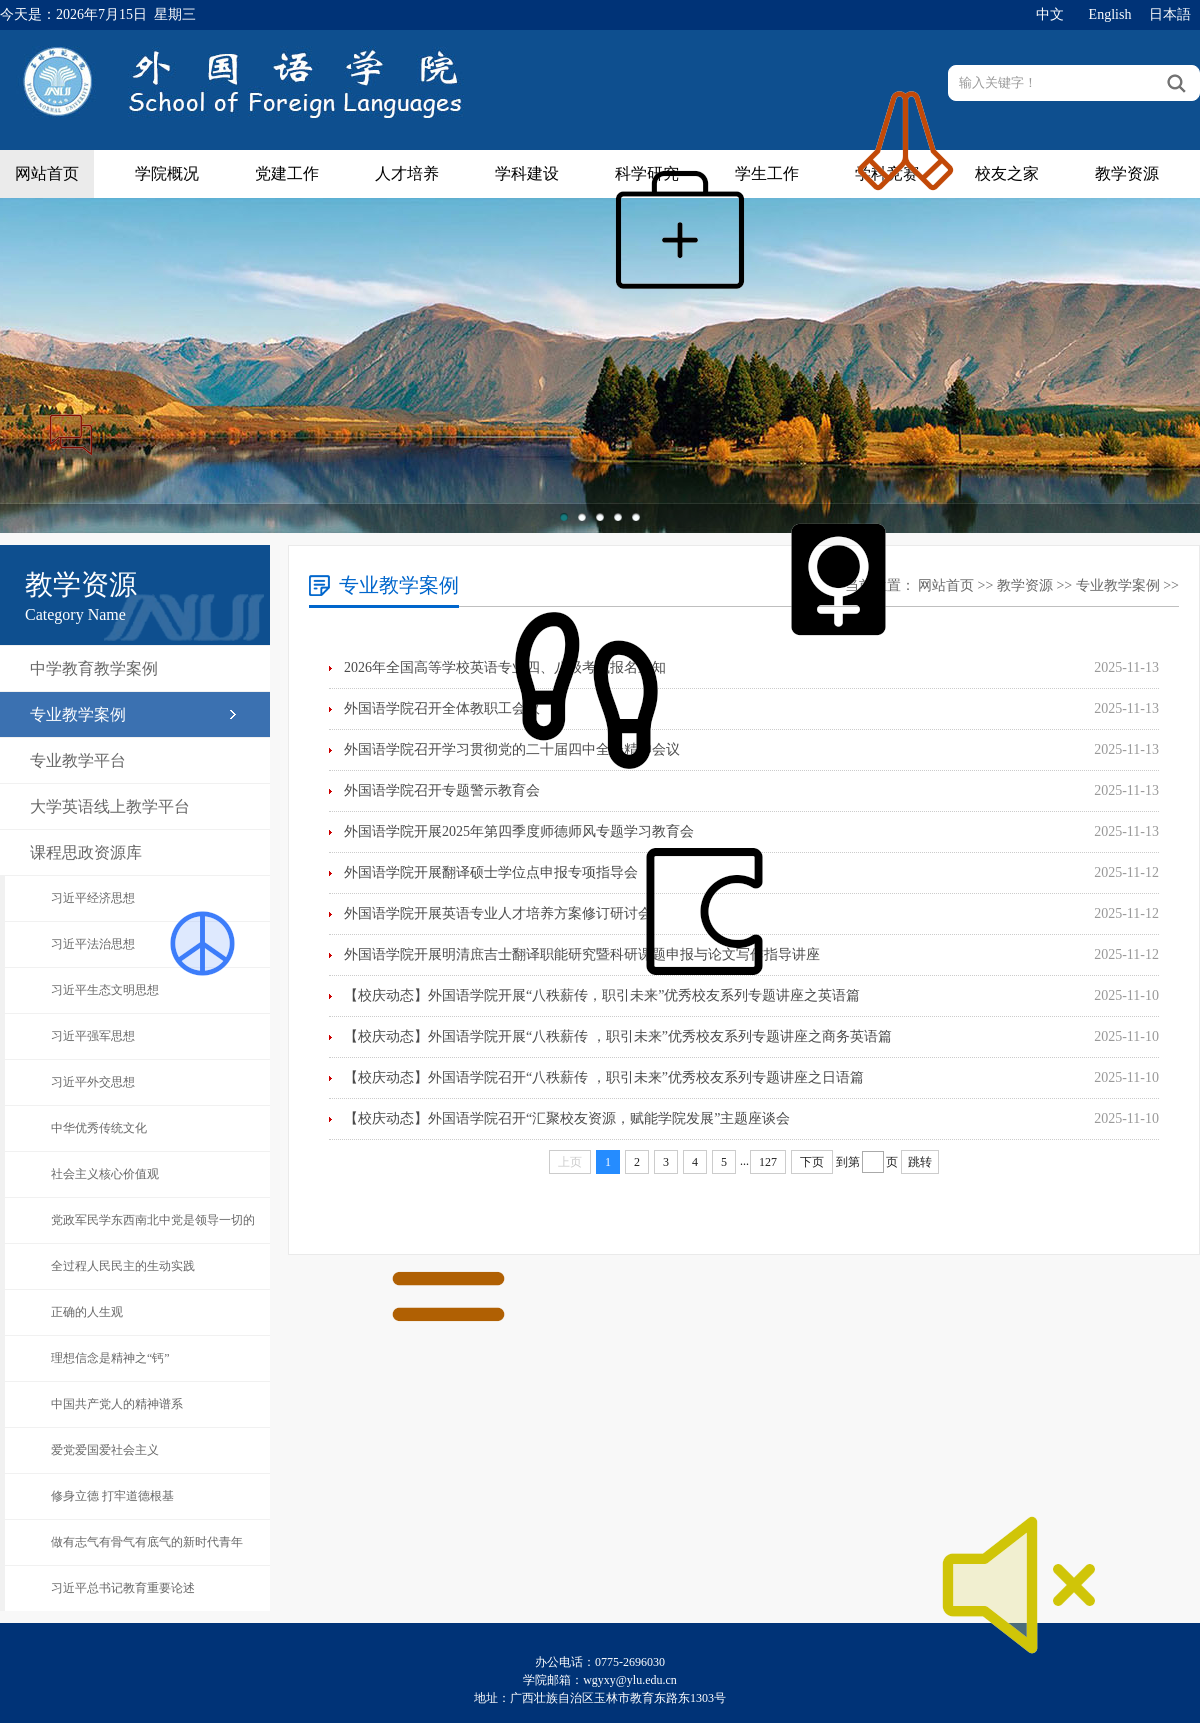  What do you see at coordinates (704, 911) in the screenshot?
I see `open coda app` at bounding box center [704, 911].